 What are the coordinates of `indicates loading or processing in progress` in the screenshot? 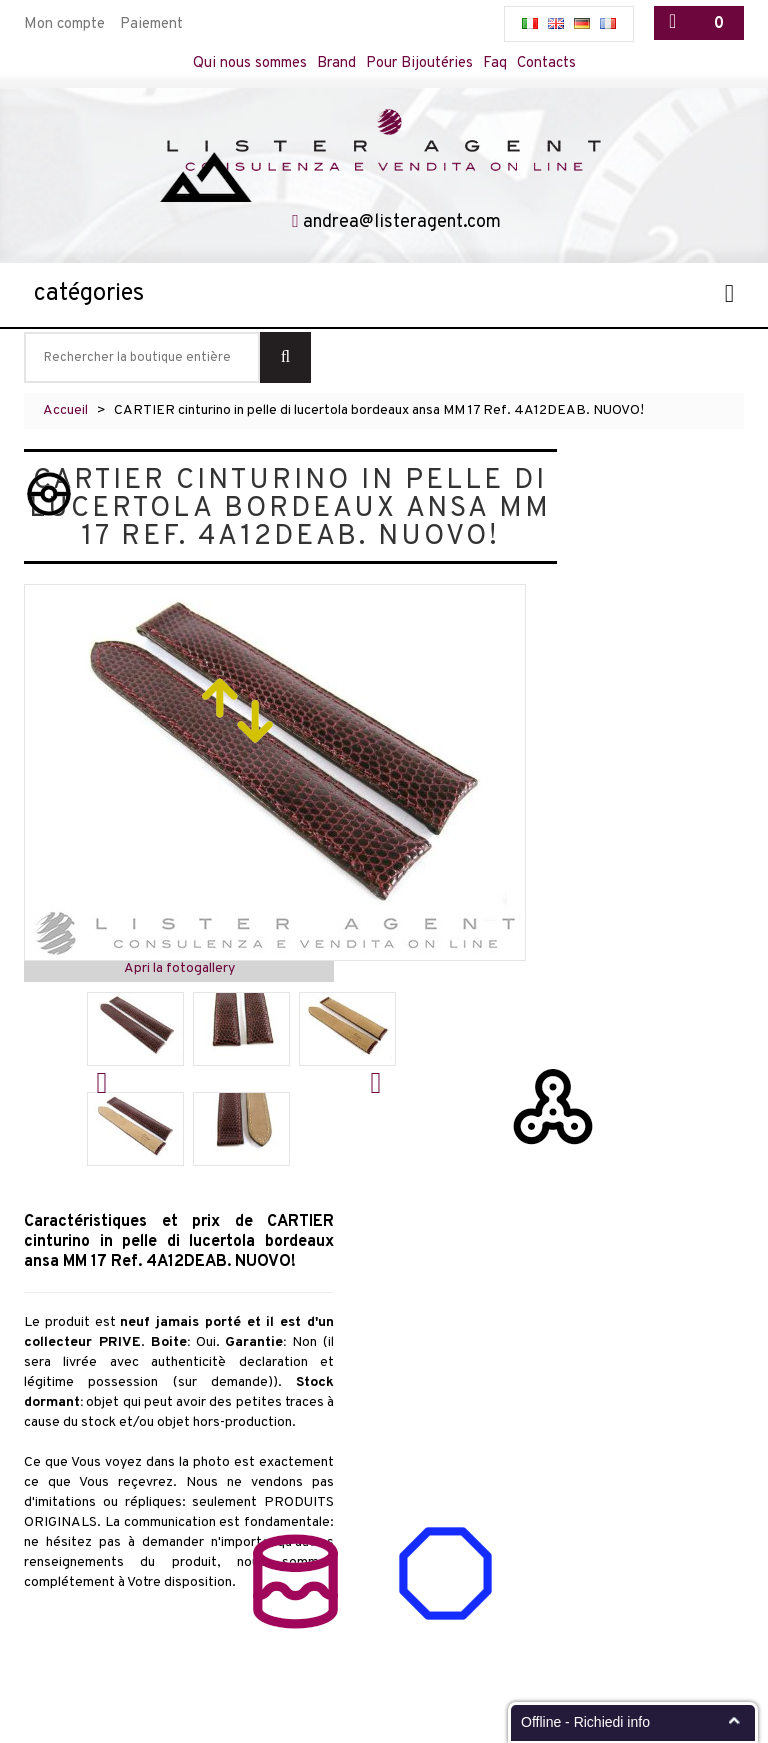 It's located at (553, 1112).